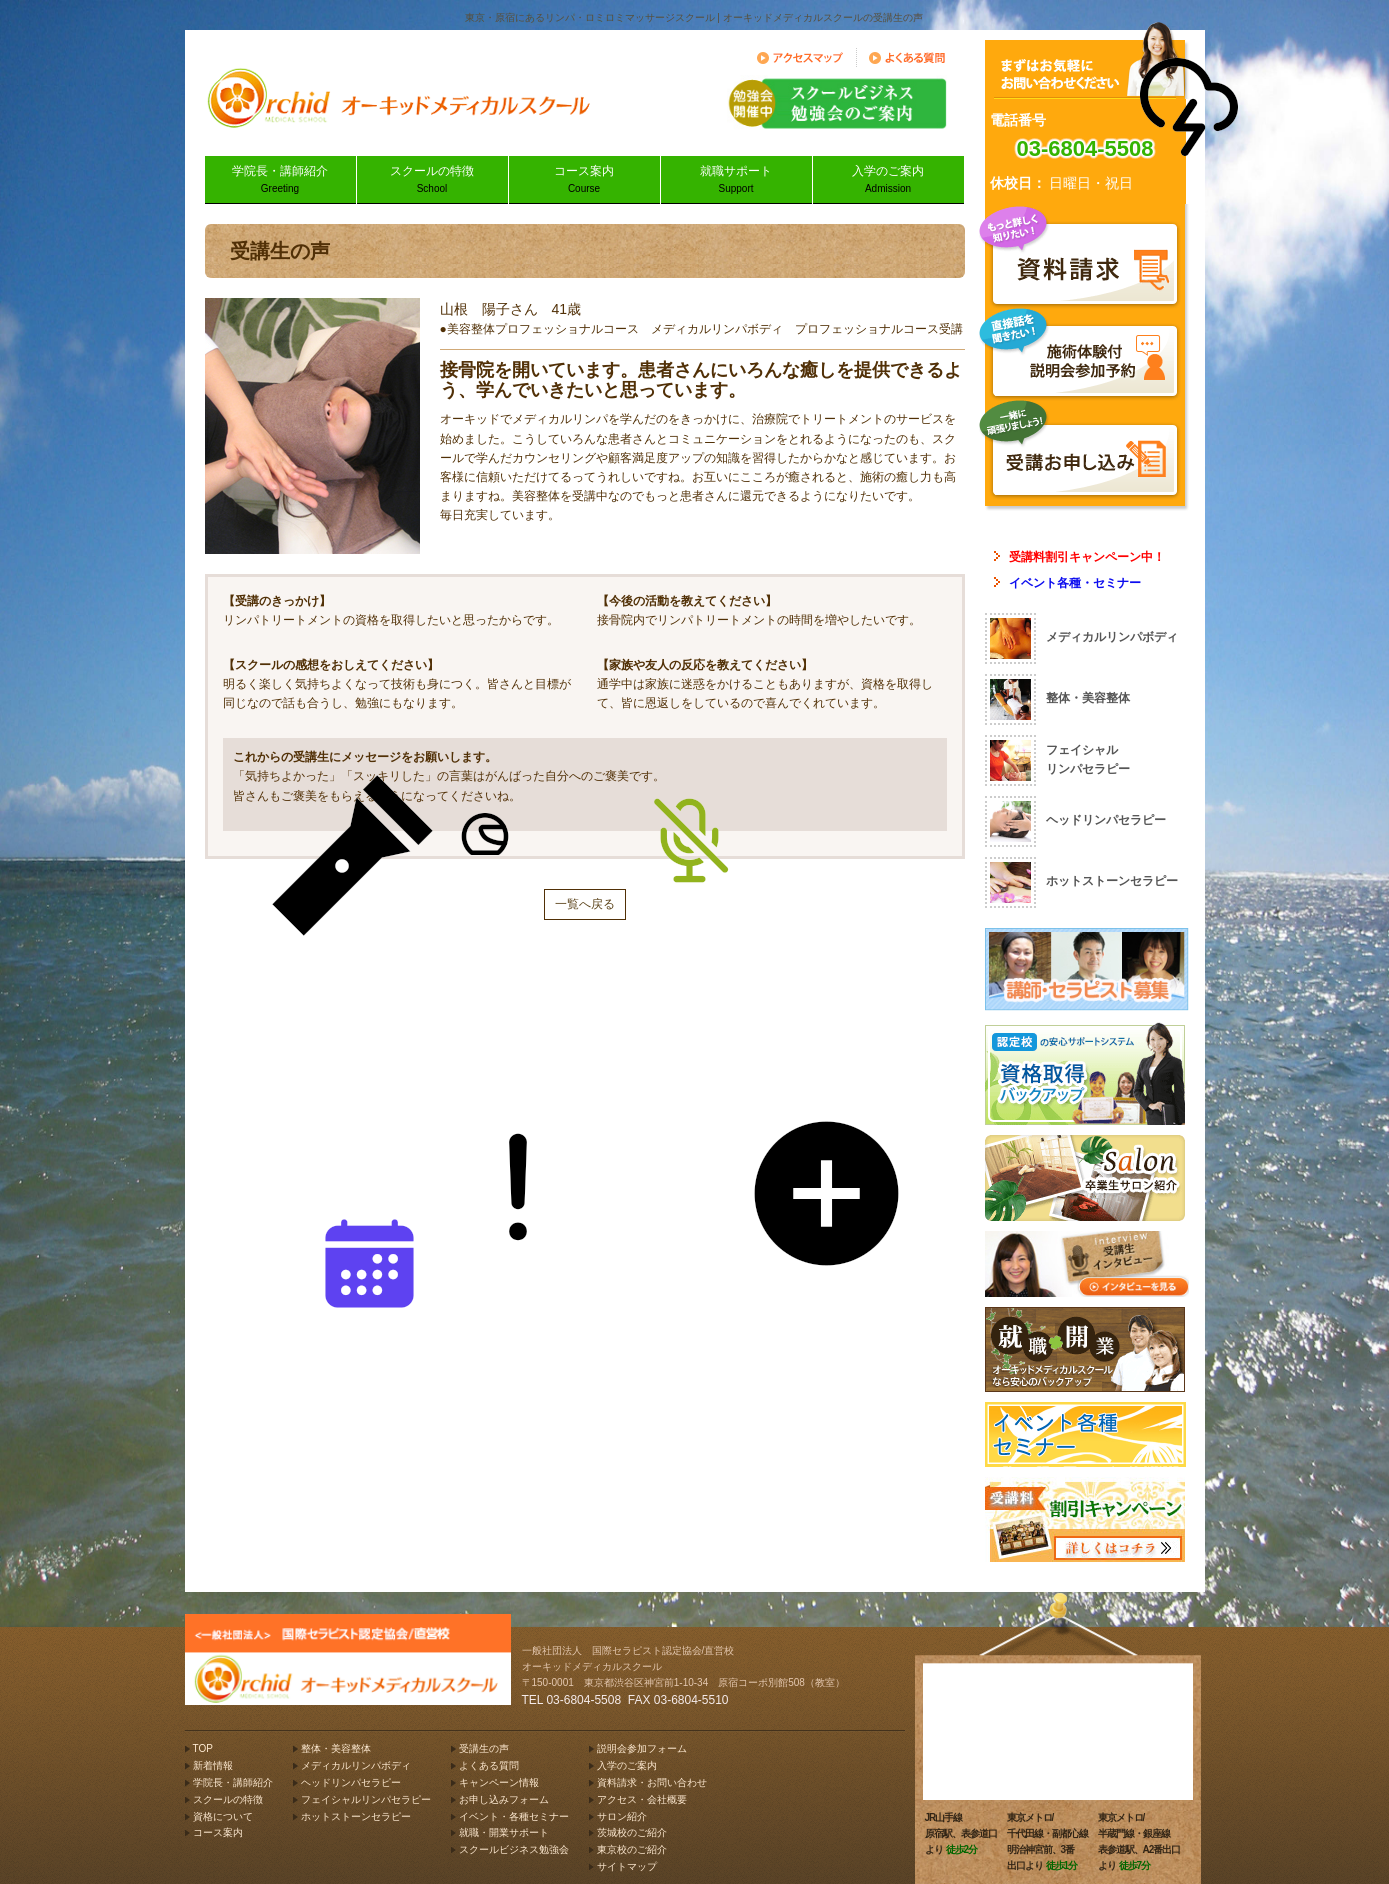  Describe the element at coordinates (369, 1263) in the screenshot. I see `view calendar or schedule` at that location.